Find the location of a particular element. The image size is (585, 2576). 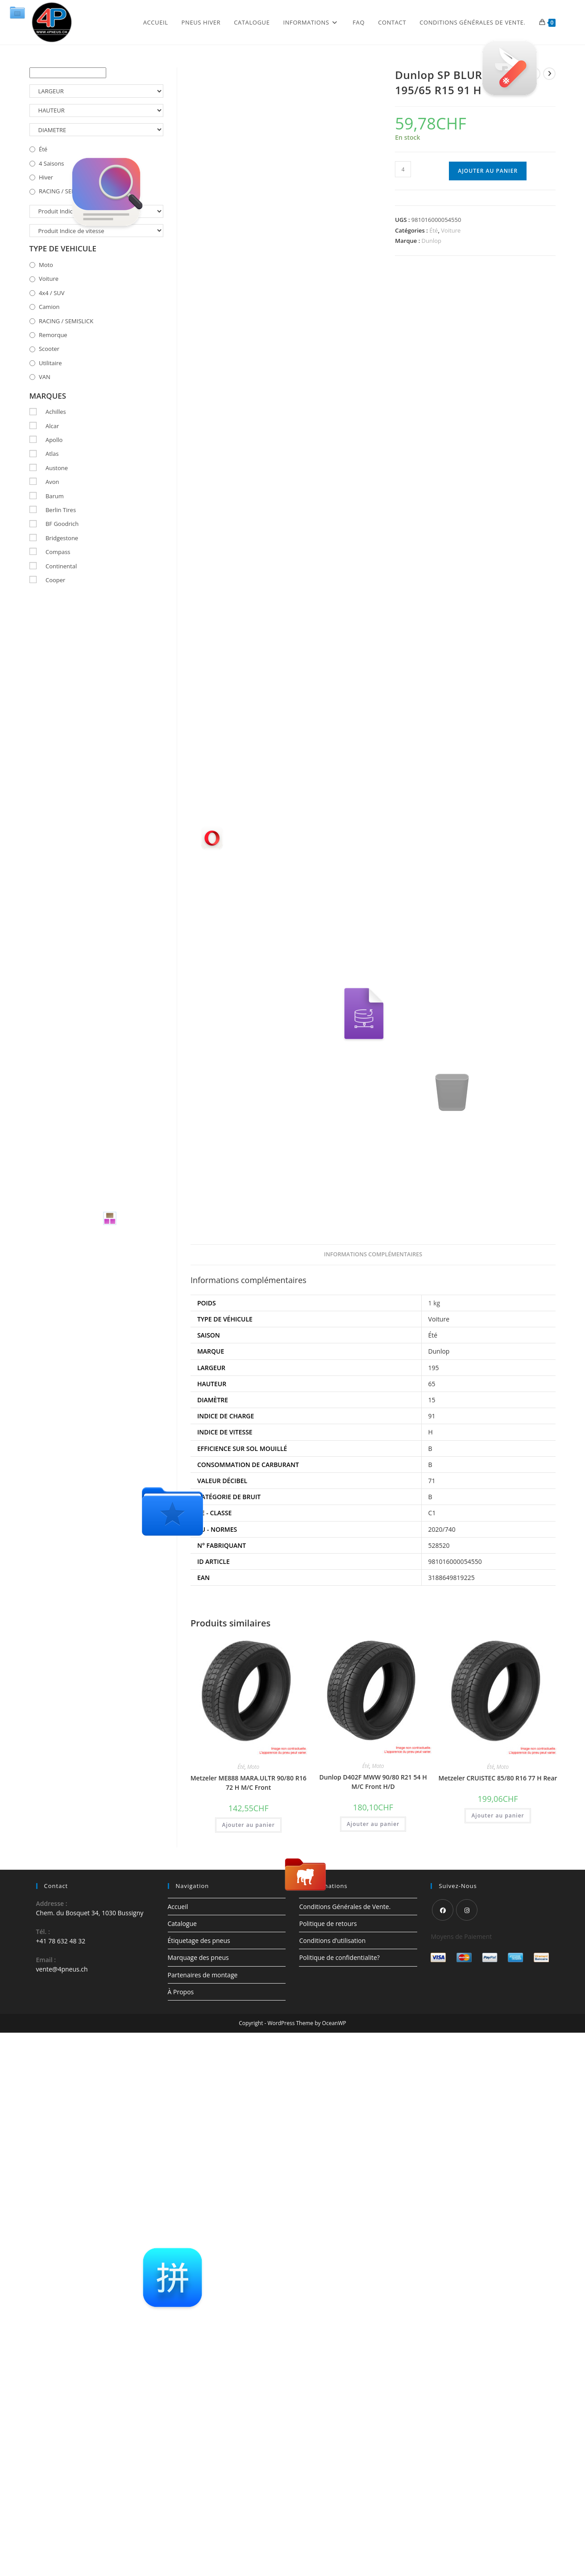

open bullguard antivirus folder is located at coordinates (305, 1876).